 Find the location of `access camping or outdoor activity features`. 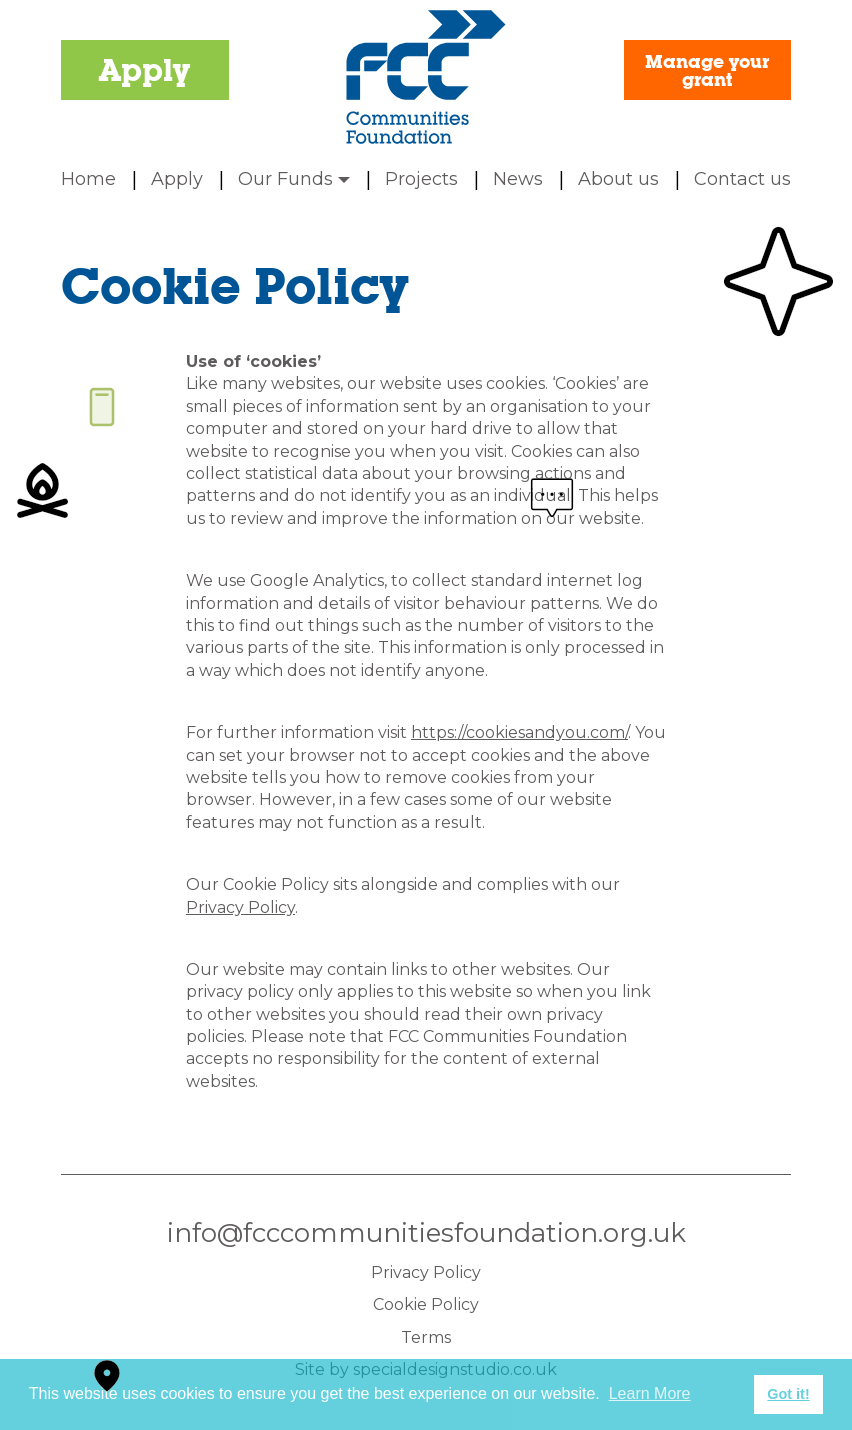

access camping or outdoor activity features is located at coordinates (42, 490).